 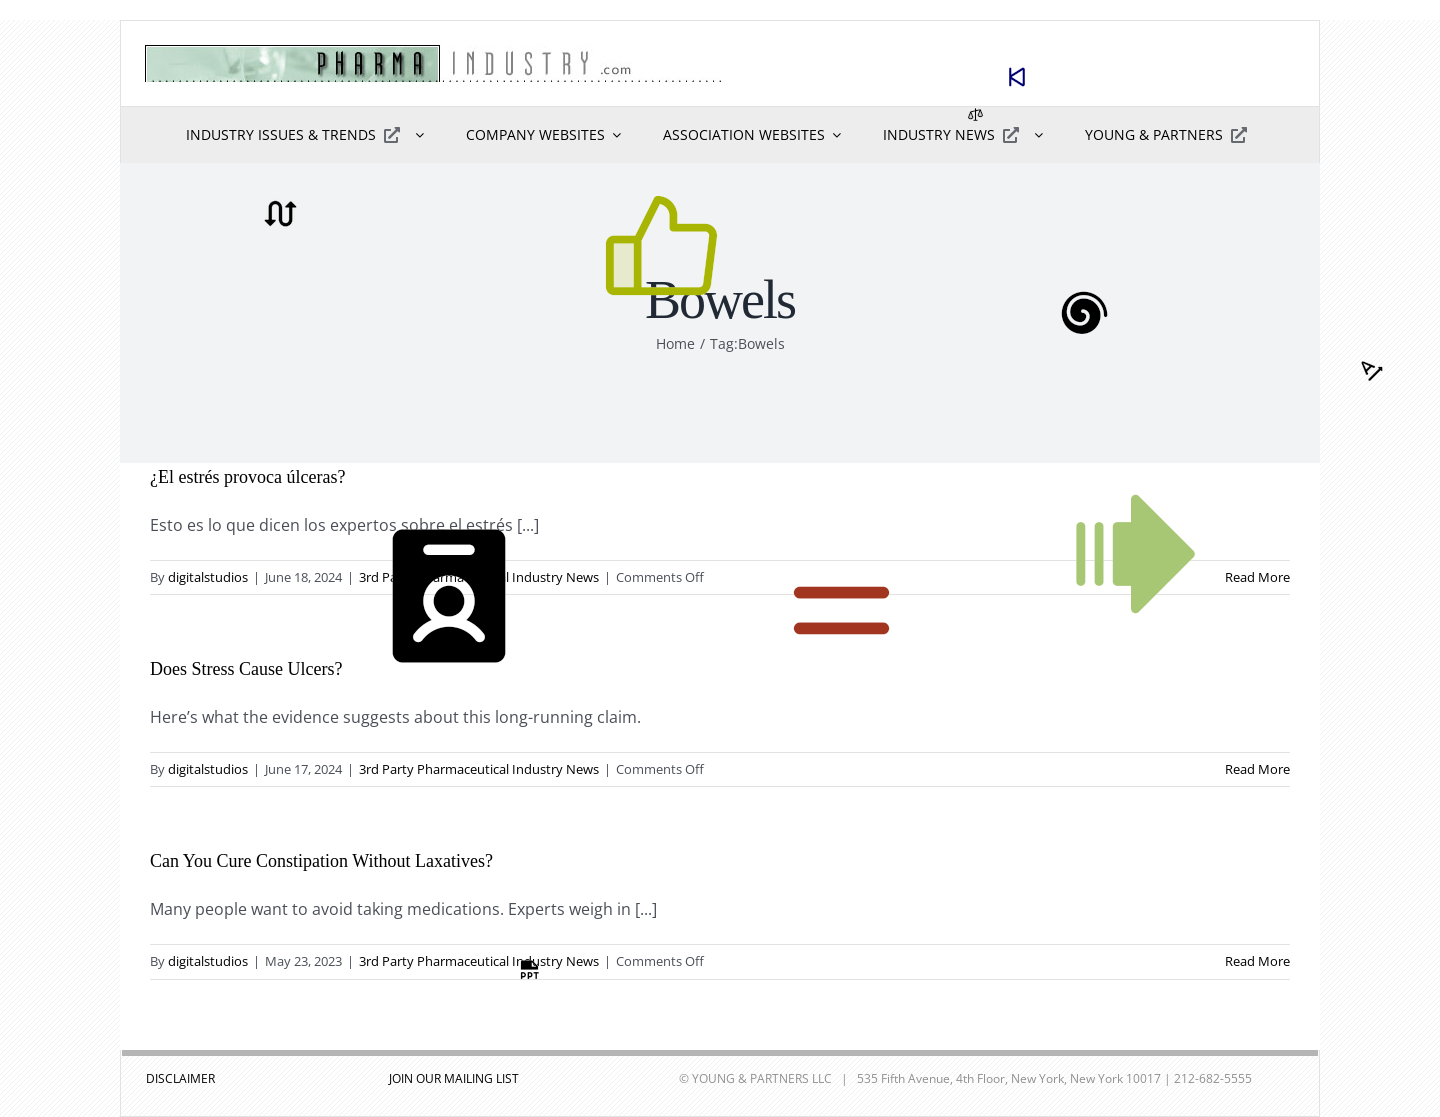 I want to click on rotate text at an upward angle, so click(x=1371, y=370).